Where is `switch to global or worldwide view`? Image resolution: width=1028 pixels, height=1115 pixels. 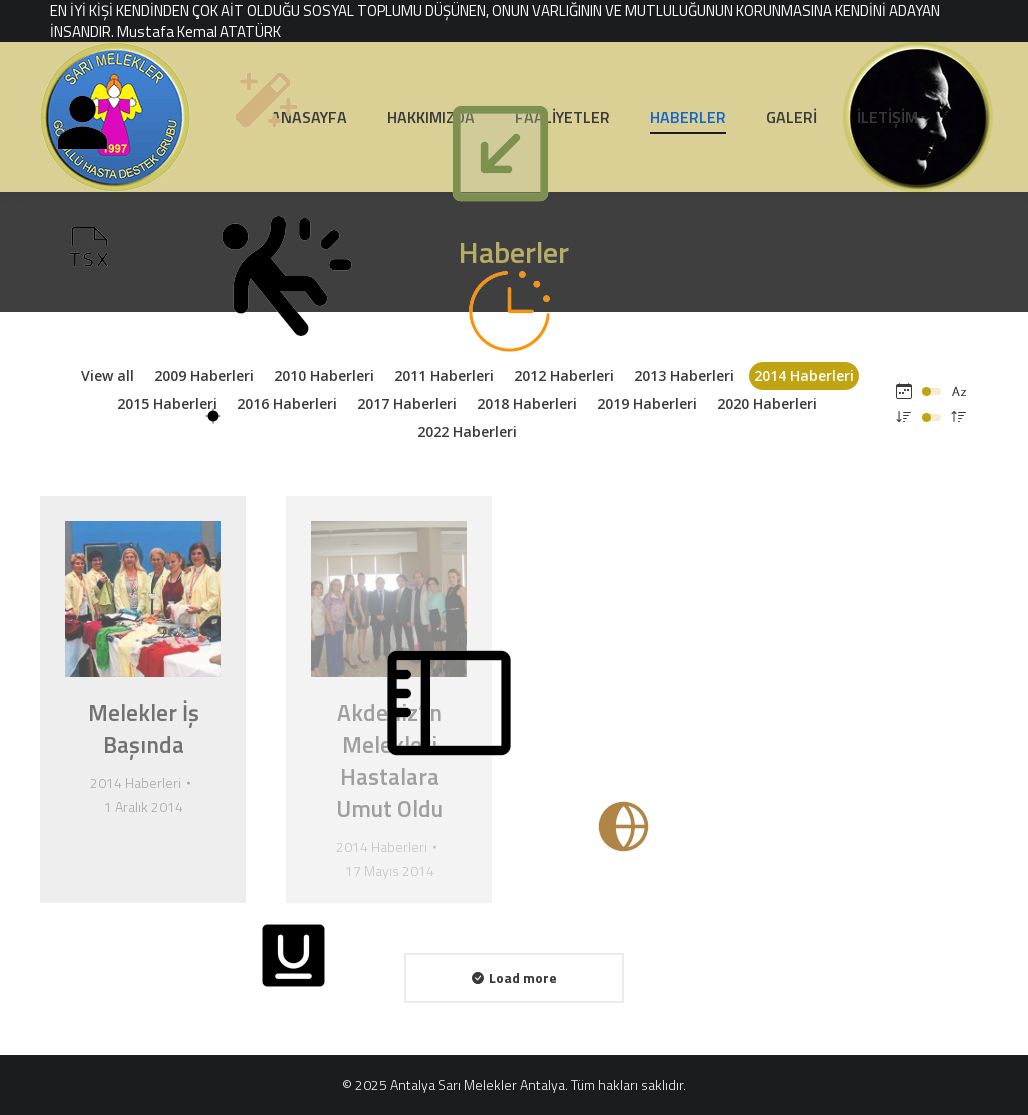
switch to global or worldwide view is located at coordinates (623, 826).